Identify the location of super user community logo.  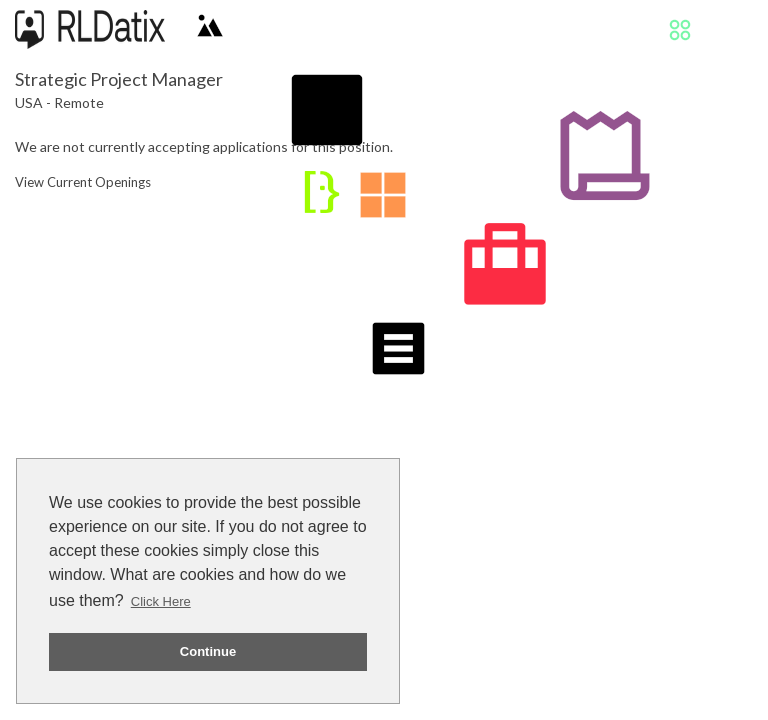
(322, 192).